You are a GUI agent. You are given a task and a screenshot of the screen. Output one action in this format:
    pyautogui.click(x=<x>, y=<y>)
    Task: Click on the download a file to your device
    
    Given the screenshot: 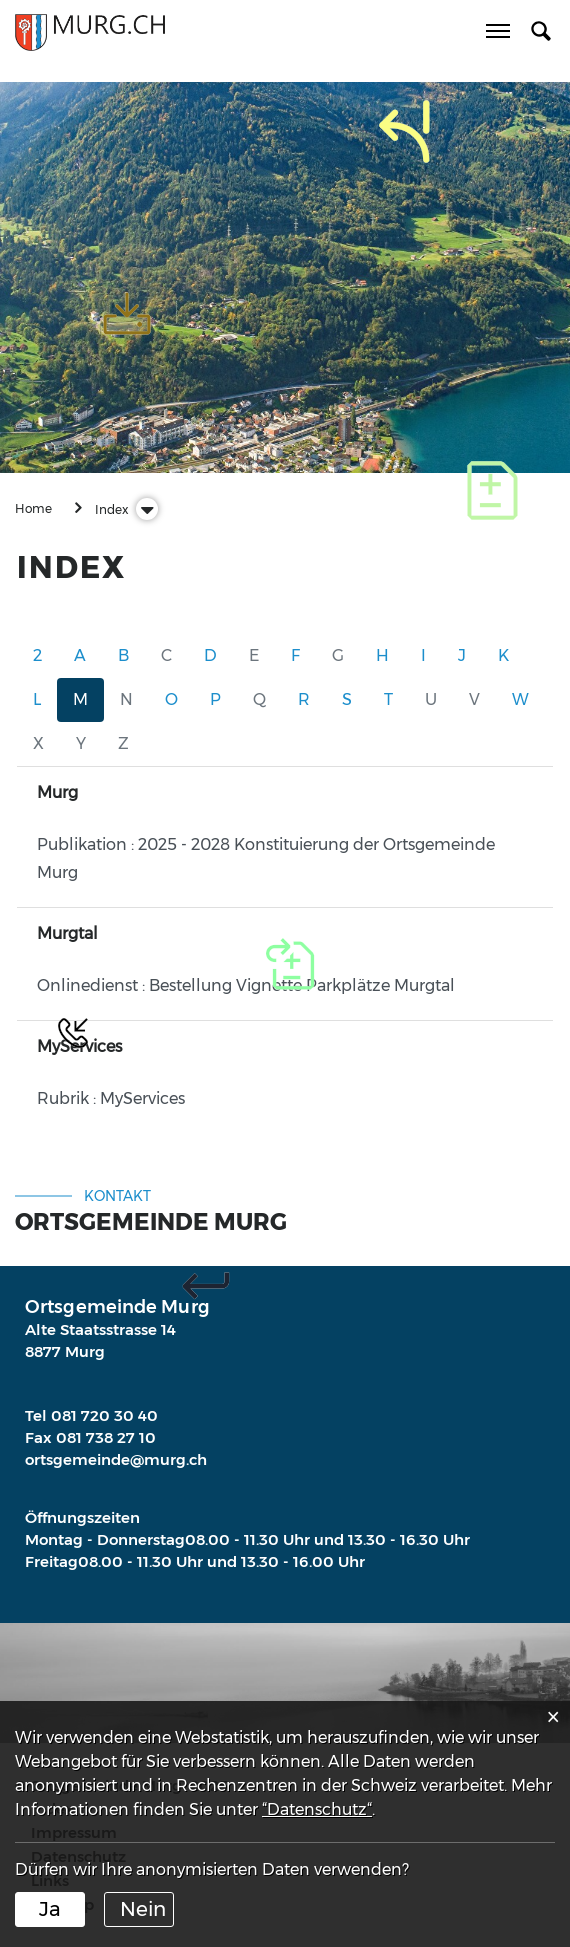 What is the action you would take?
    pyautogui.click(x=127, y=316)
    